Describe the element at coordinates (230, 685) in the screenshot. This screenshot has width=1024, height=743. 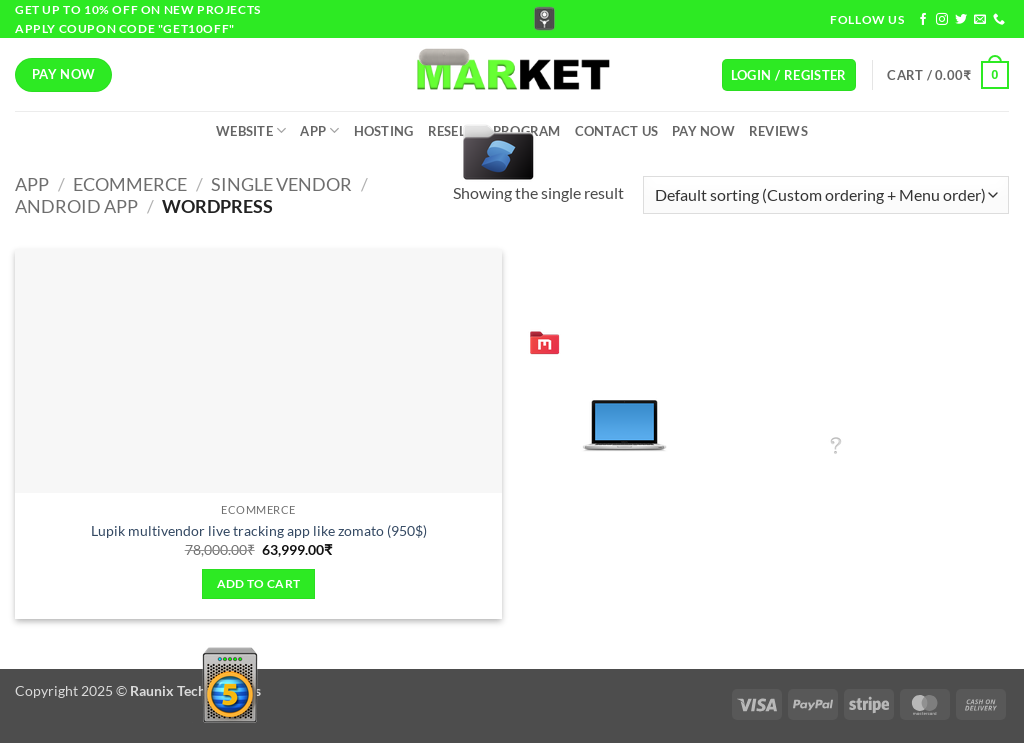
I see `RAID 5 storage configuration status` at that location.